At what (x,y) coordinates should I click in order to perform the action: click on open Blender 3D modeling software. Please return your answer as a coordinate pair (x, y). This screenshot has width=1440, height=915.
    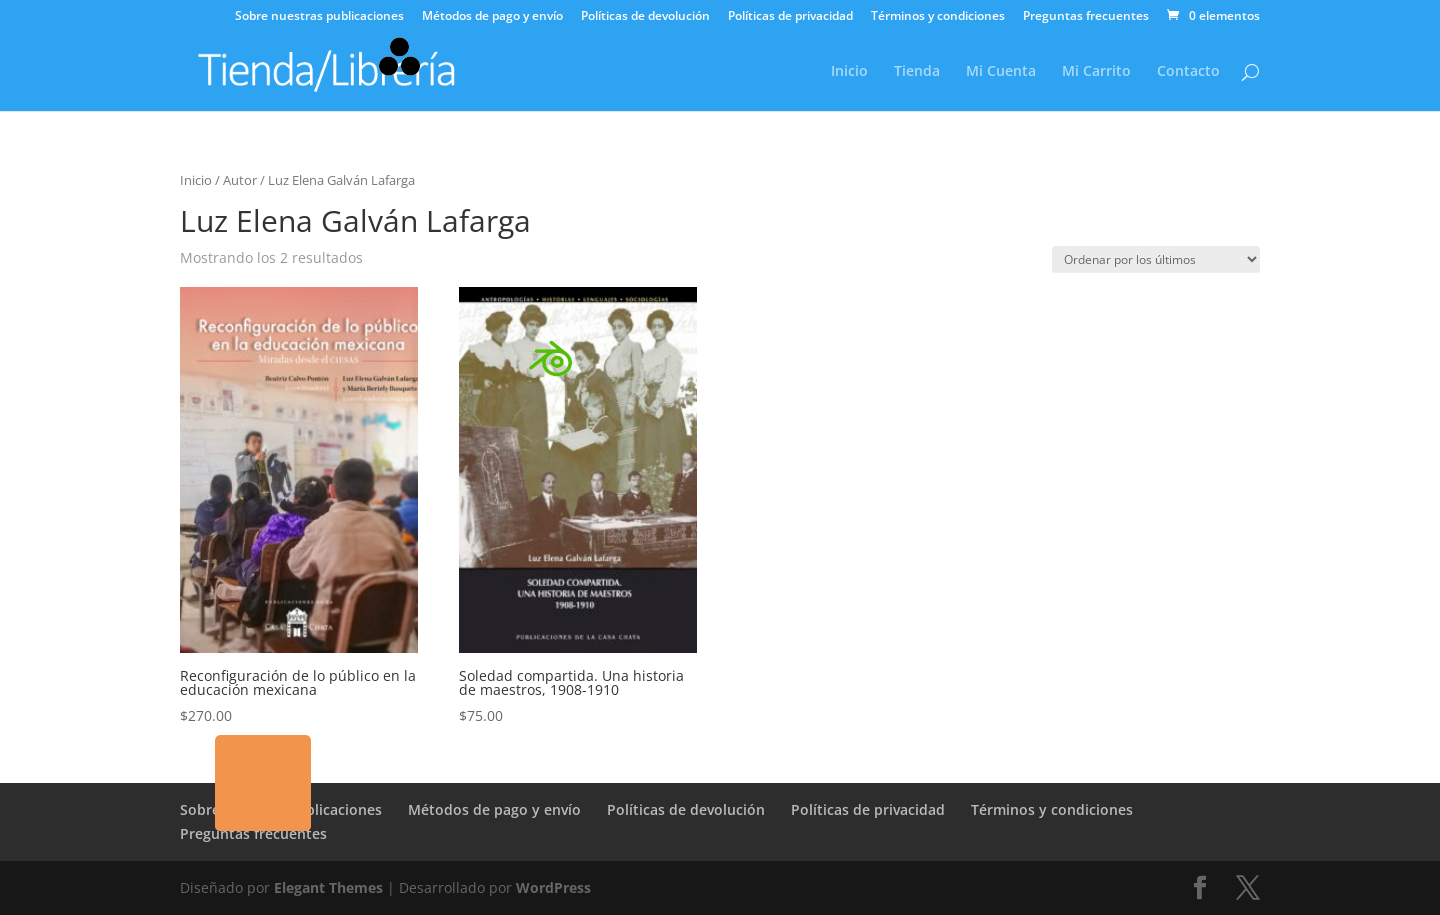
    Looking at the image, I should click on (550, 359).